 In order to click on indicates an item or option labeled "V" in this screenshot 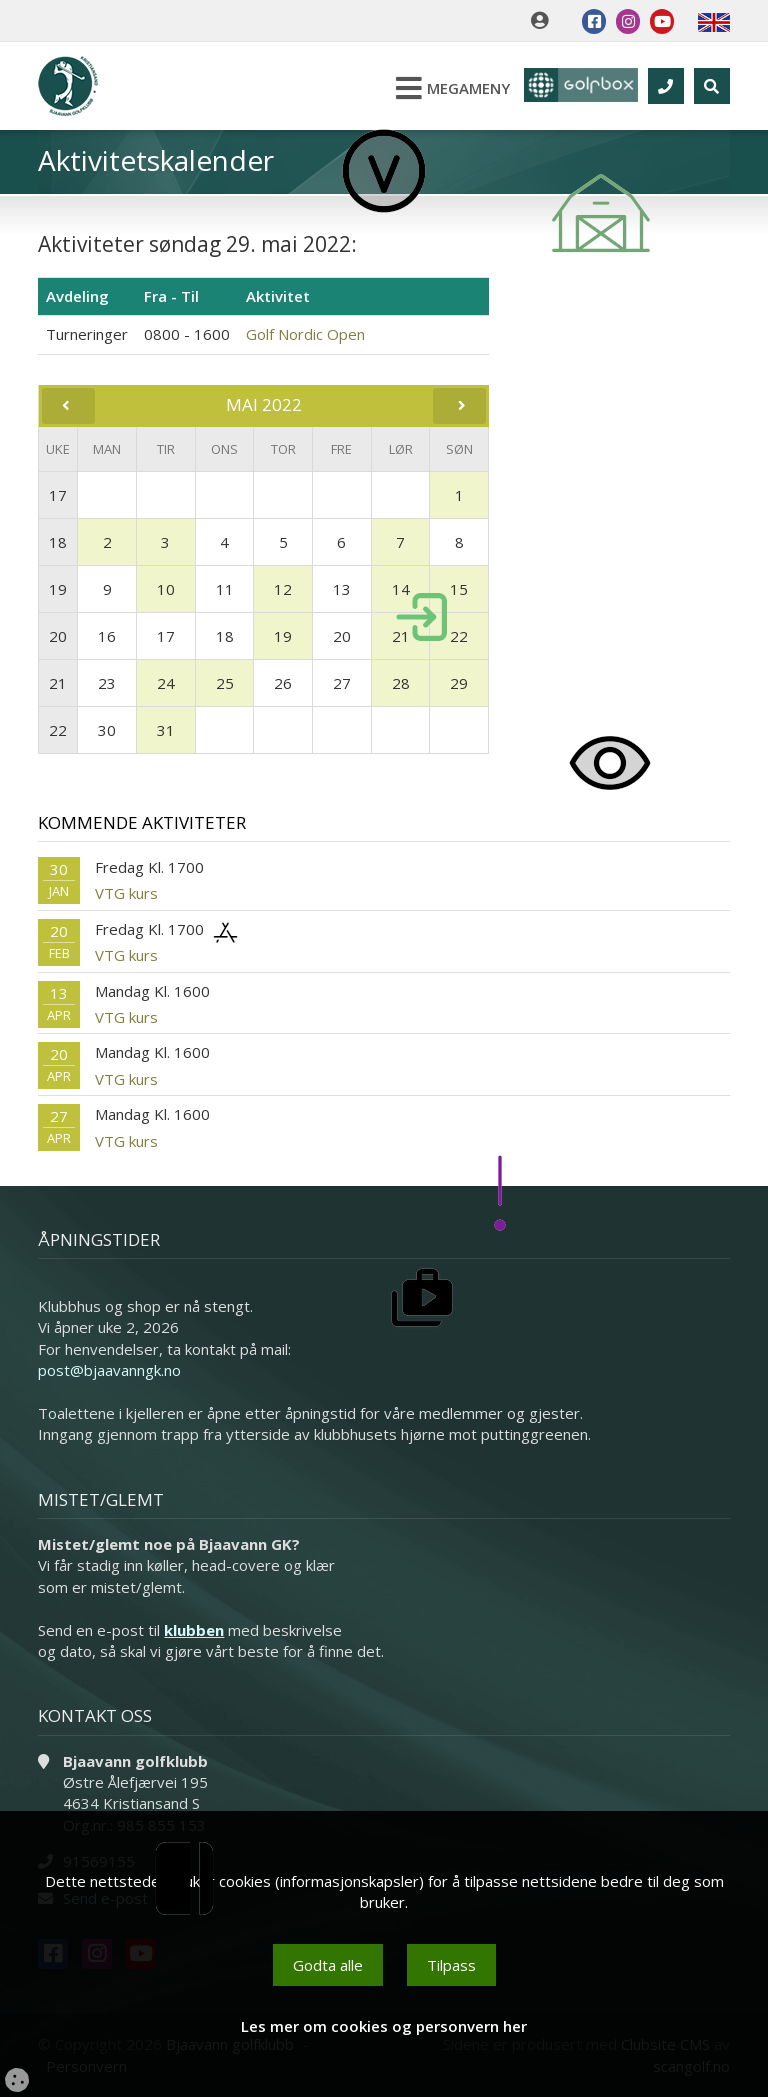, I will do `click(384, 171)`.